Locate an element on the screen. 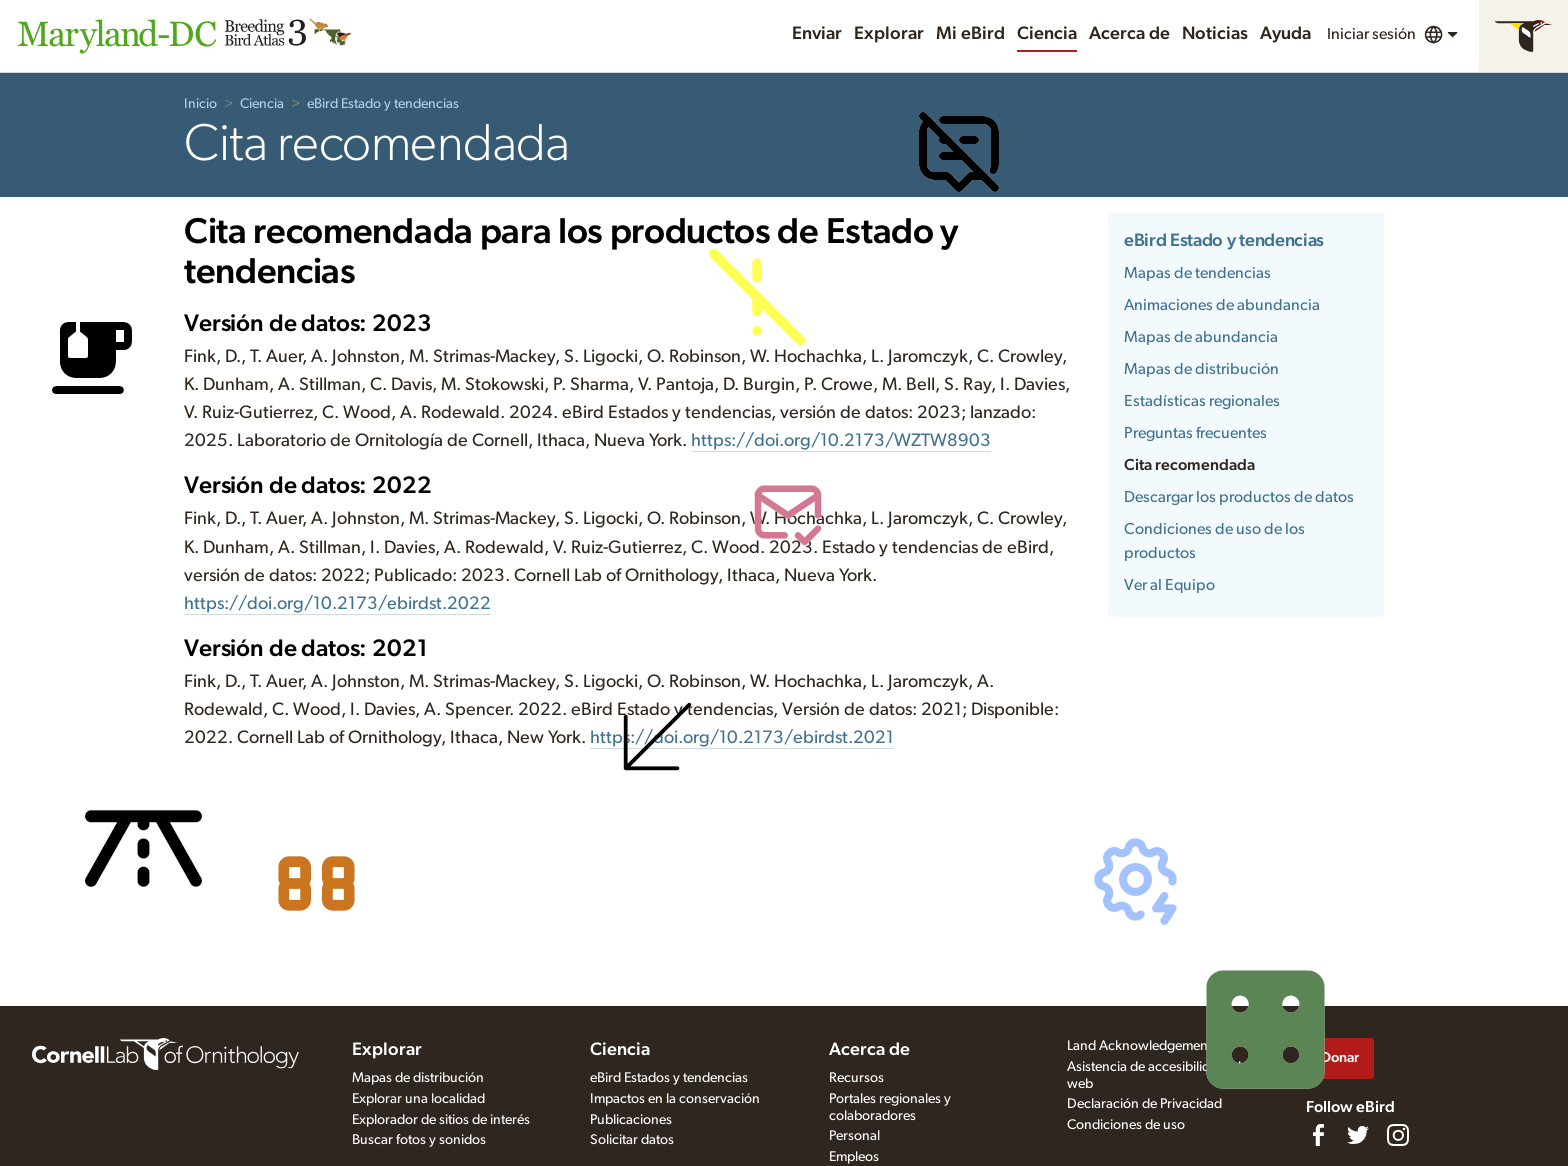  disable alert notifications is located at coordinates (757, 297).